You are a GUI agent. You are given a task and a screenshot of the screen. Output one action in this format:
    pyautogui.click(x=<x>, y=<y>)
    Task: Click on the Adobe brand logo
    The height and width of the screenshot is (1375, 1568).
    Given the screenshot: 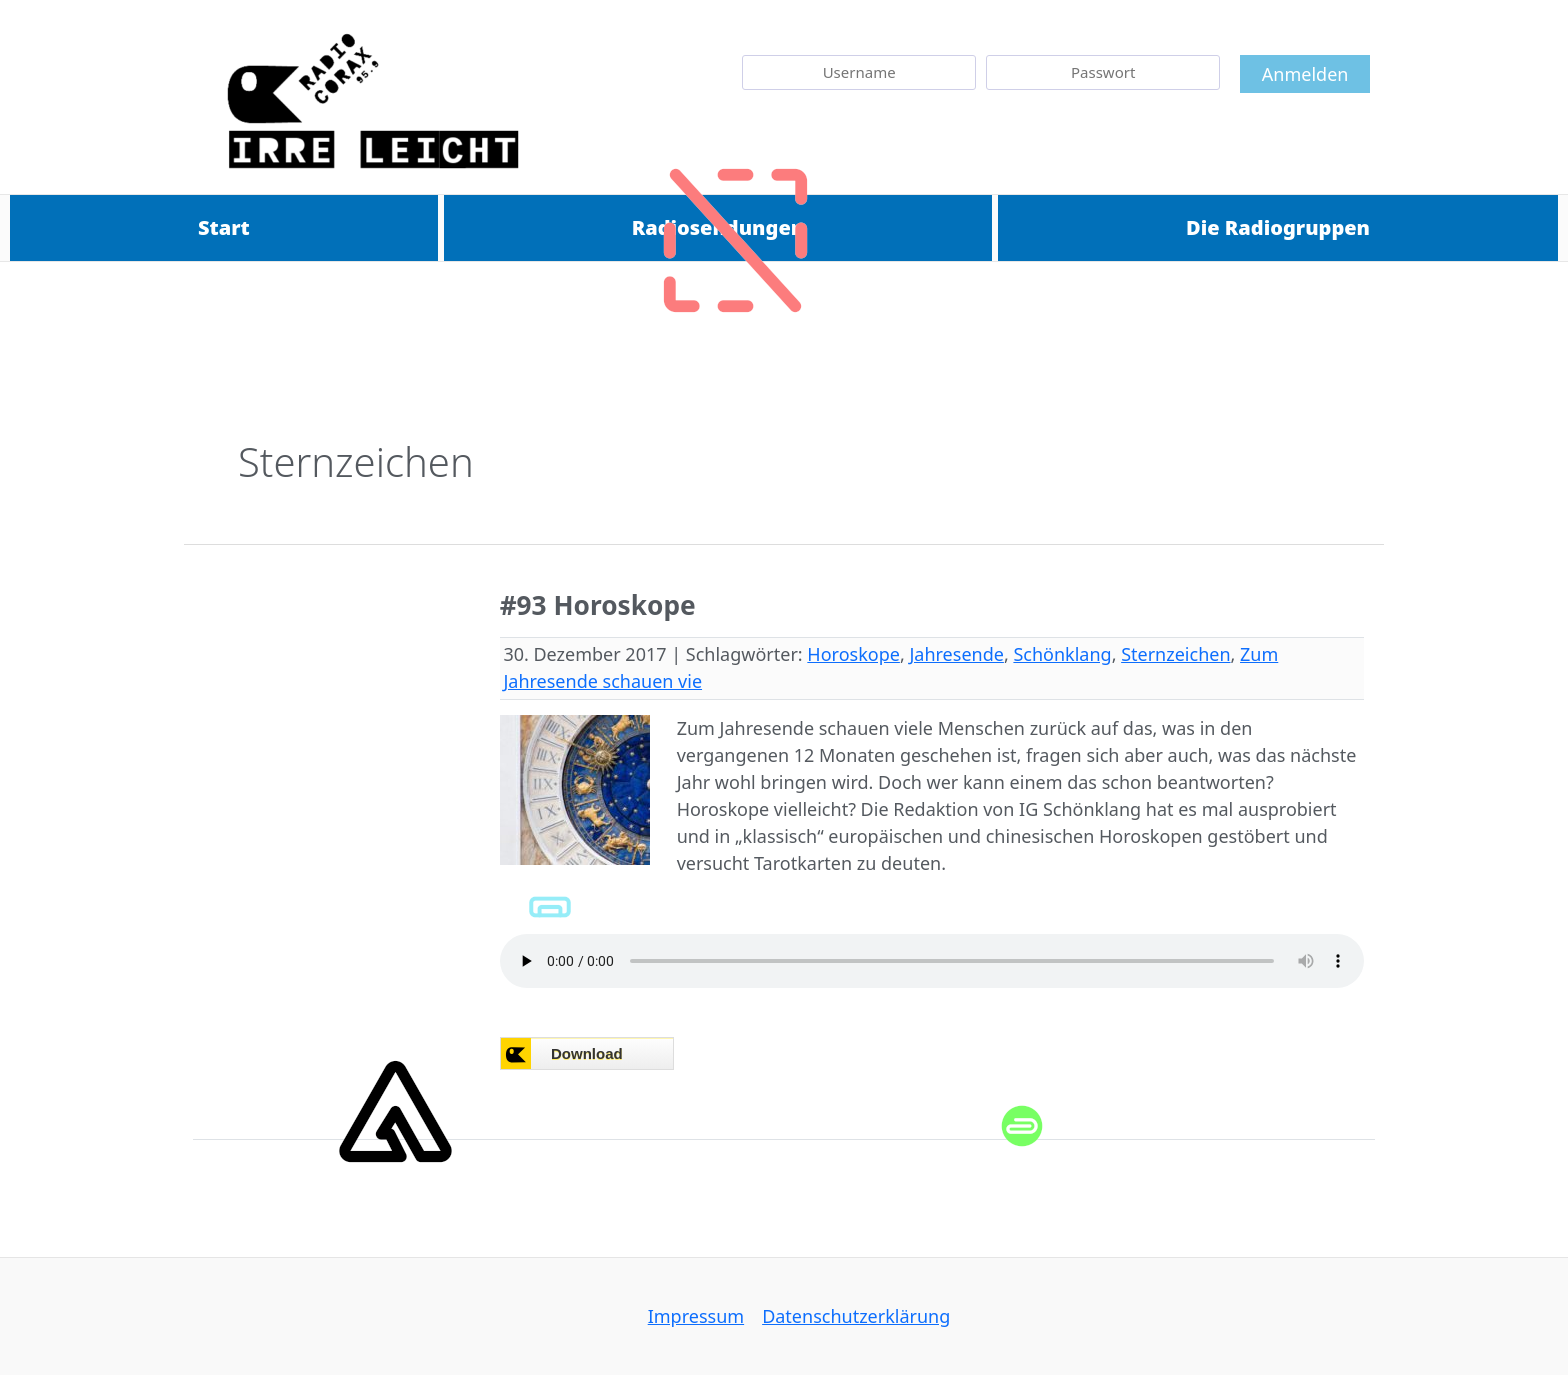 What is the action you would take?
    pyautogui.click(x=395, y=1111)
    